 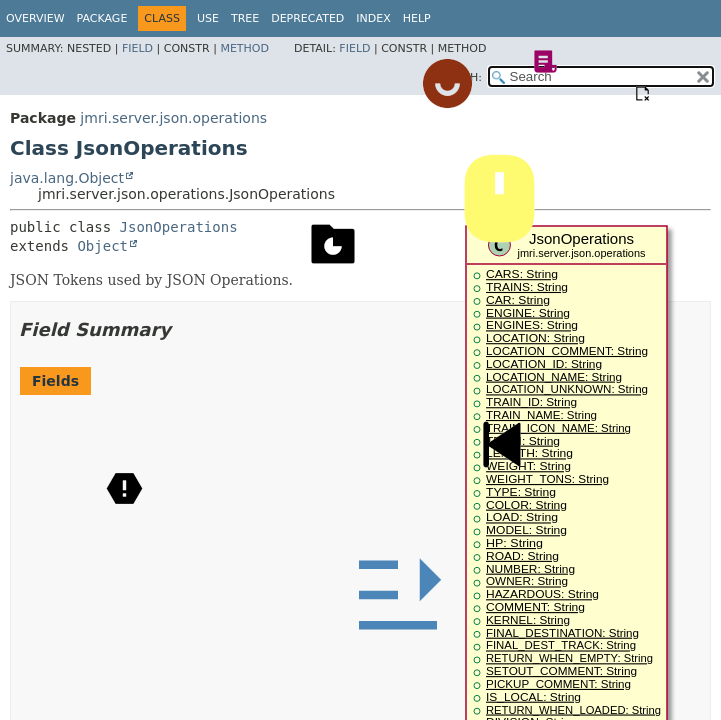 I want to click on indicates mouse or cursor device settings, so click(x=499, y=198).